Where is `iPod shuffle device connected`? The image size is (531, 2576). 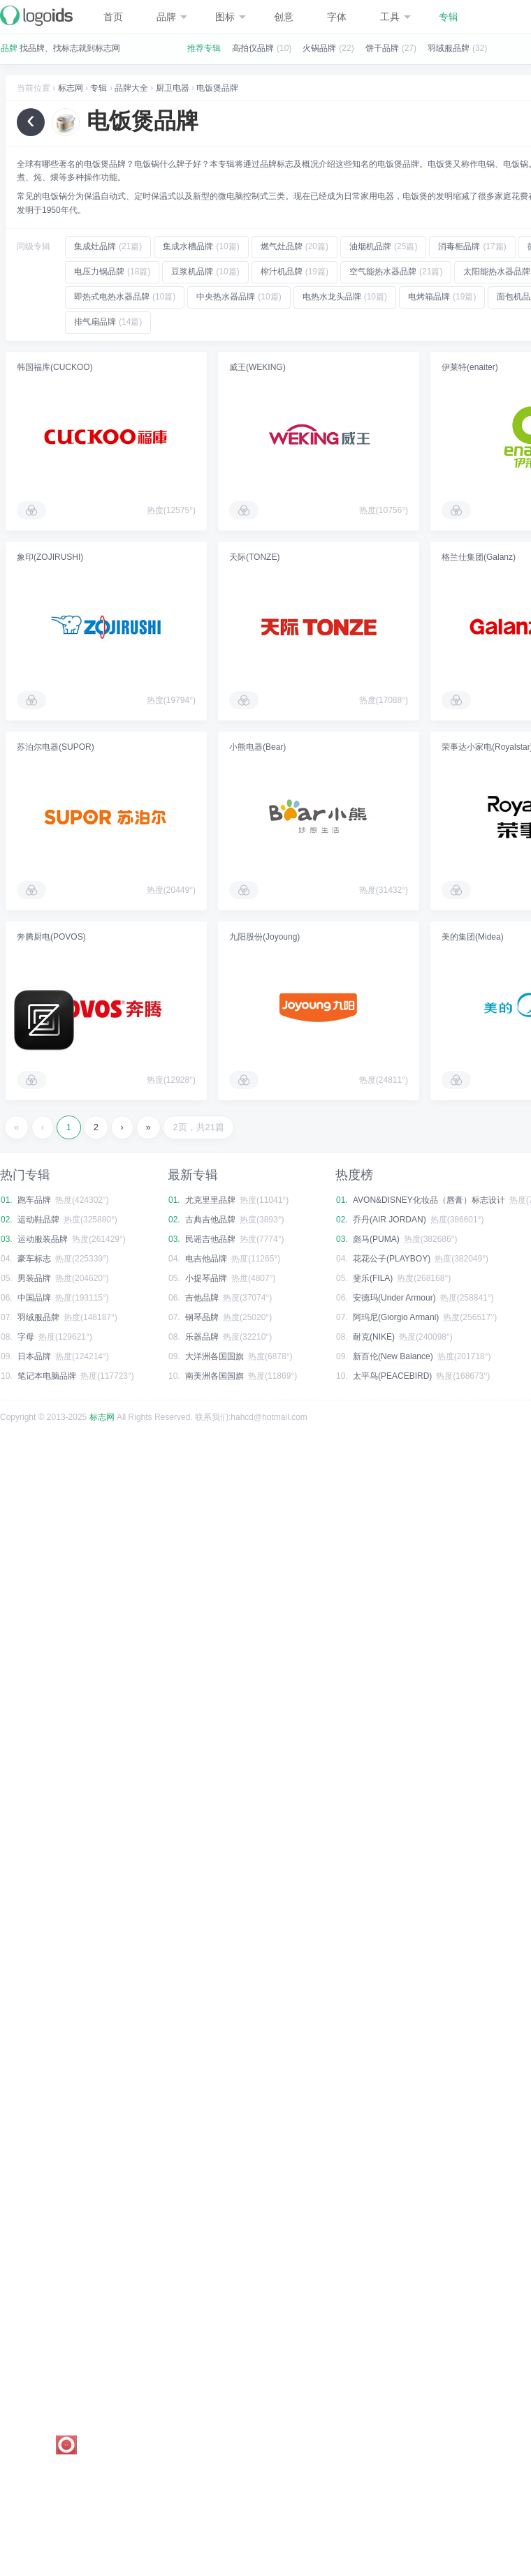 iPod shuffle device connected is located at coordinates (66, 2445).